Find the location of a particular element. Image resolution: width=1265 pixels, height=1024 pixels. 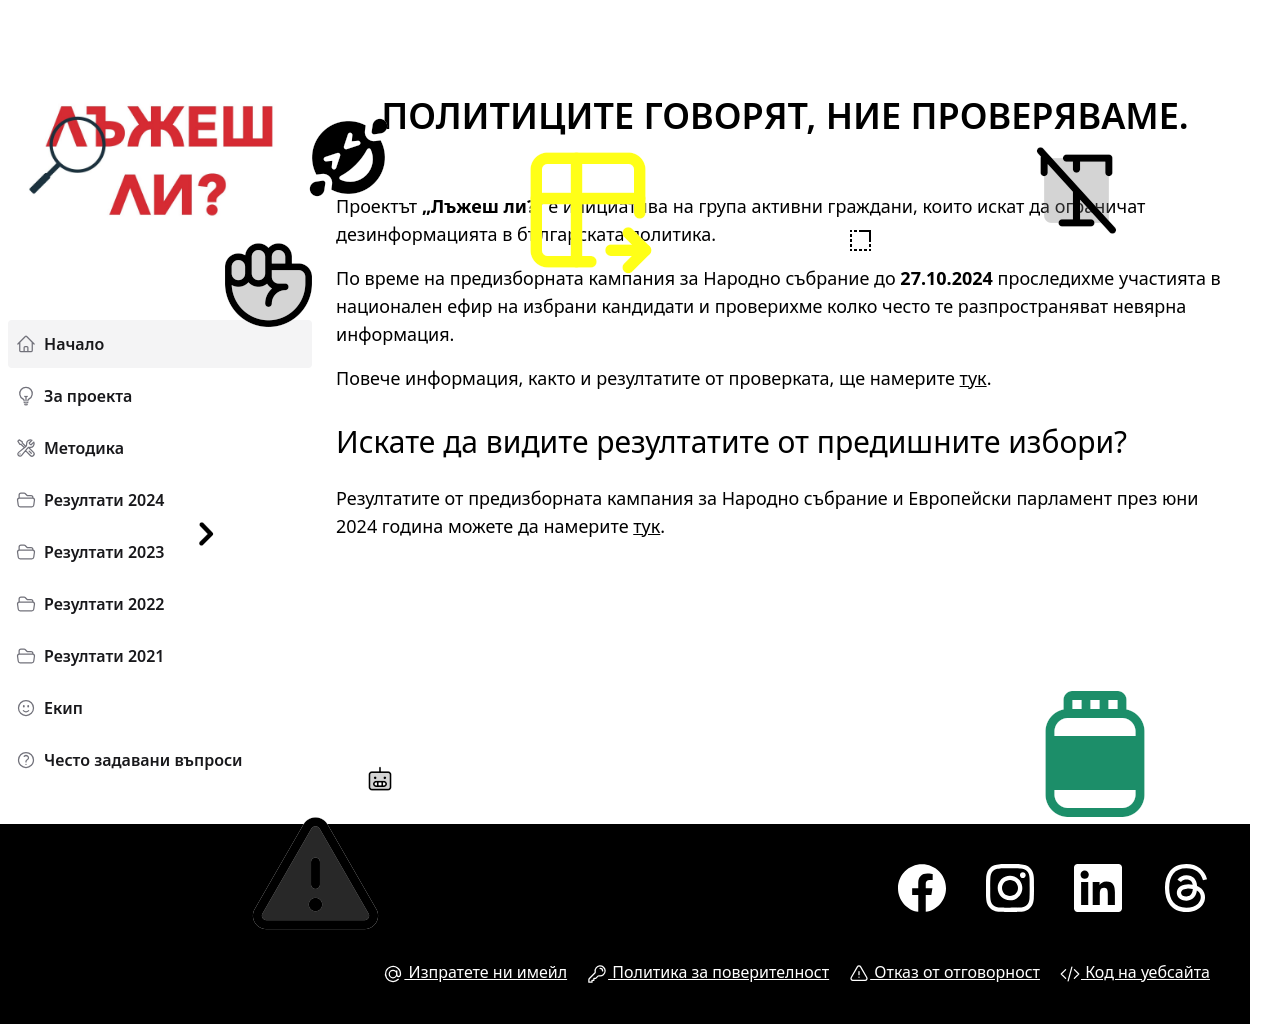

react with a laughing emoji is located at coordinates (348, 157).